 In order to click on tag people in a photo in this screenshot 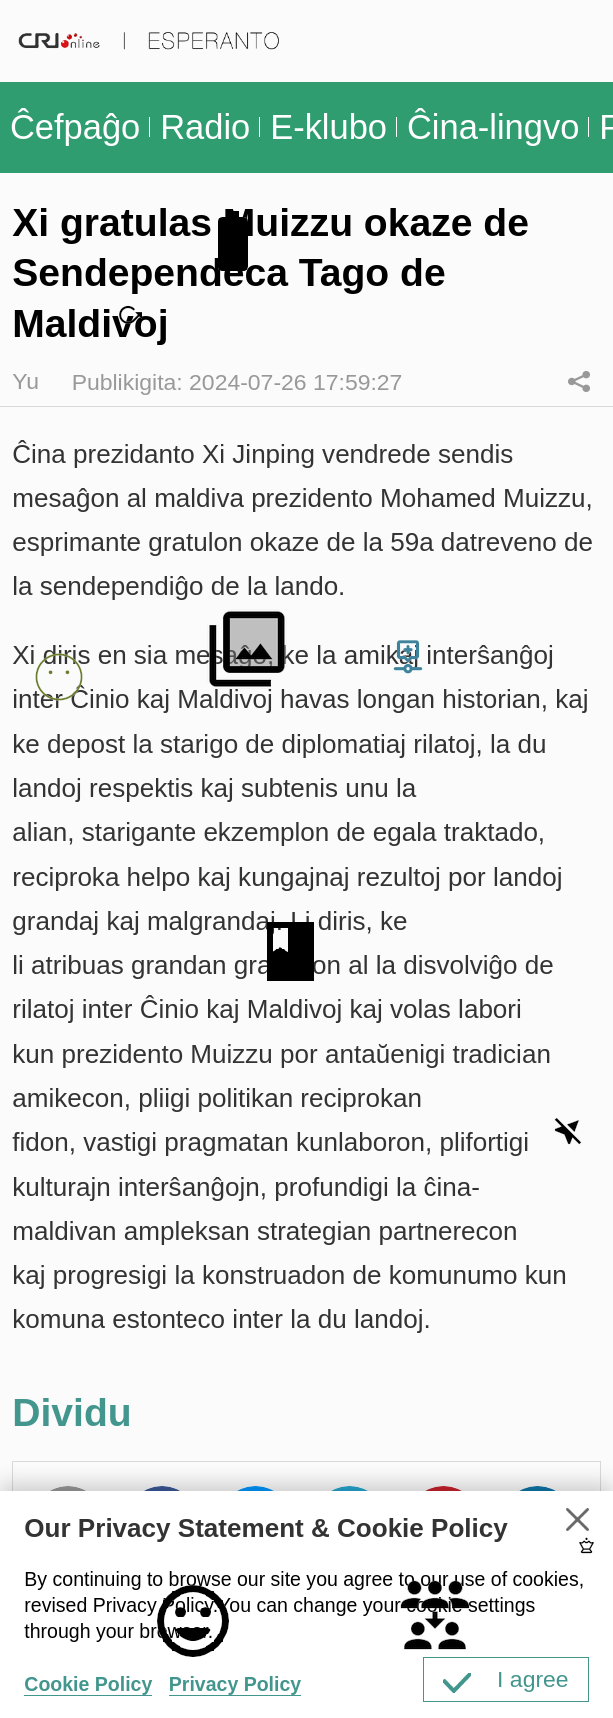, I will do `click(193, 1621)`.